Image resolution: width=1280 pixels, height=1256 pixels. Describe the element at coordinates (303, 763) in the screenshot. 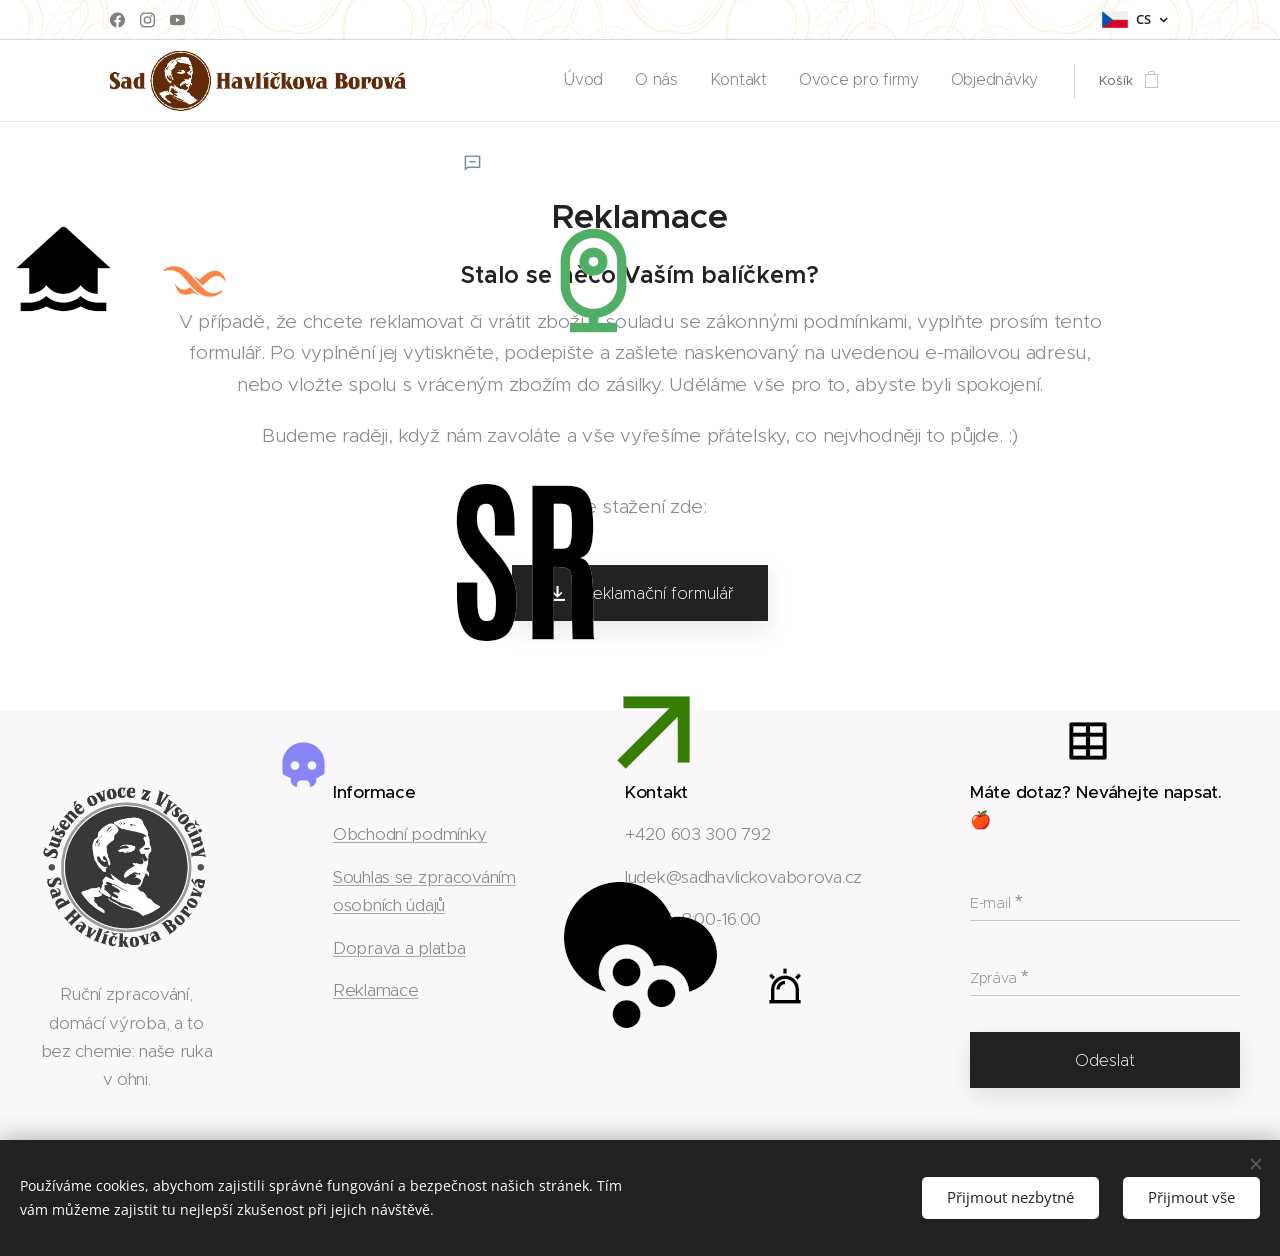

I see `indicates danger or hazardous content` at that location.